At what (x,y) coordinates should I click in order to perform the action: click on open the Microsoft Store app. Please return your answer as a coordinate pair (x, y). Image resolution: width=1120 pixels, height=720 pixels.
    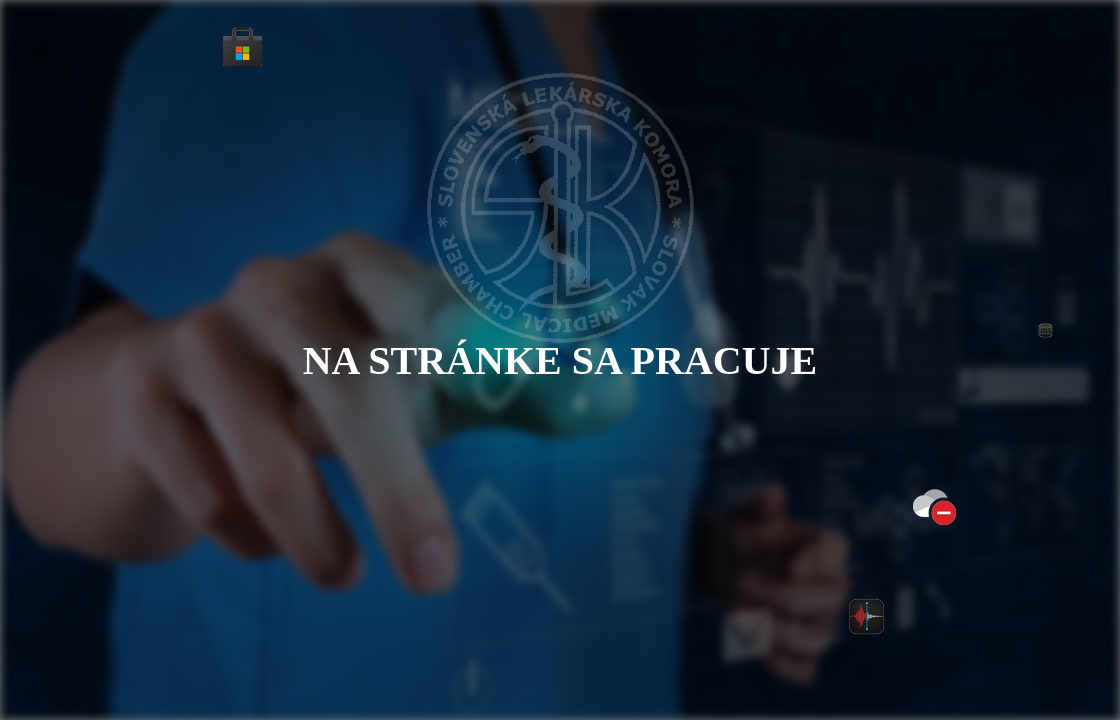
    Looking at the image, I should click on (242, 46).